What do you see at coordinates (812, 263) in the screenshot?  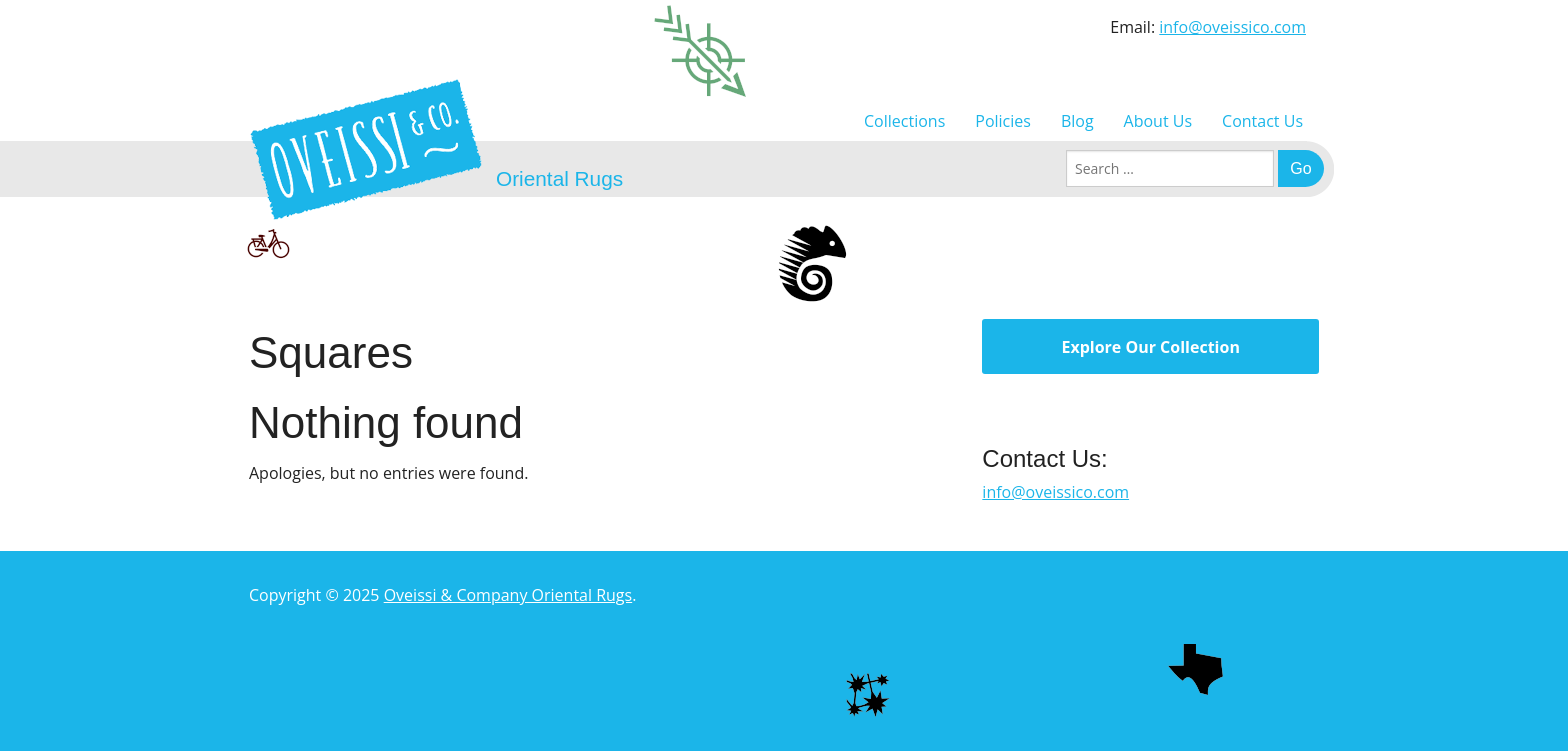 I see `toggle theme or appearance settings` at bounding box center [812, 263].